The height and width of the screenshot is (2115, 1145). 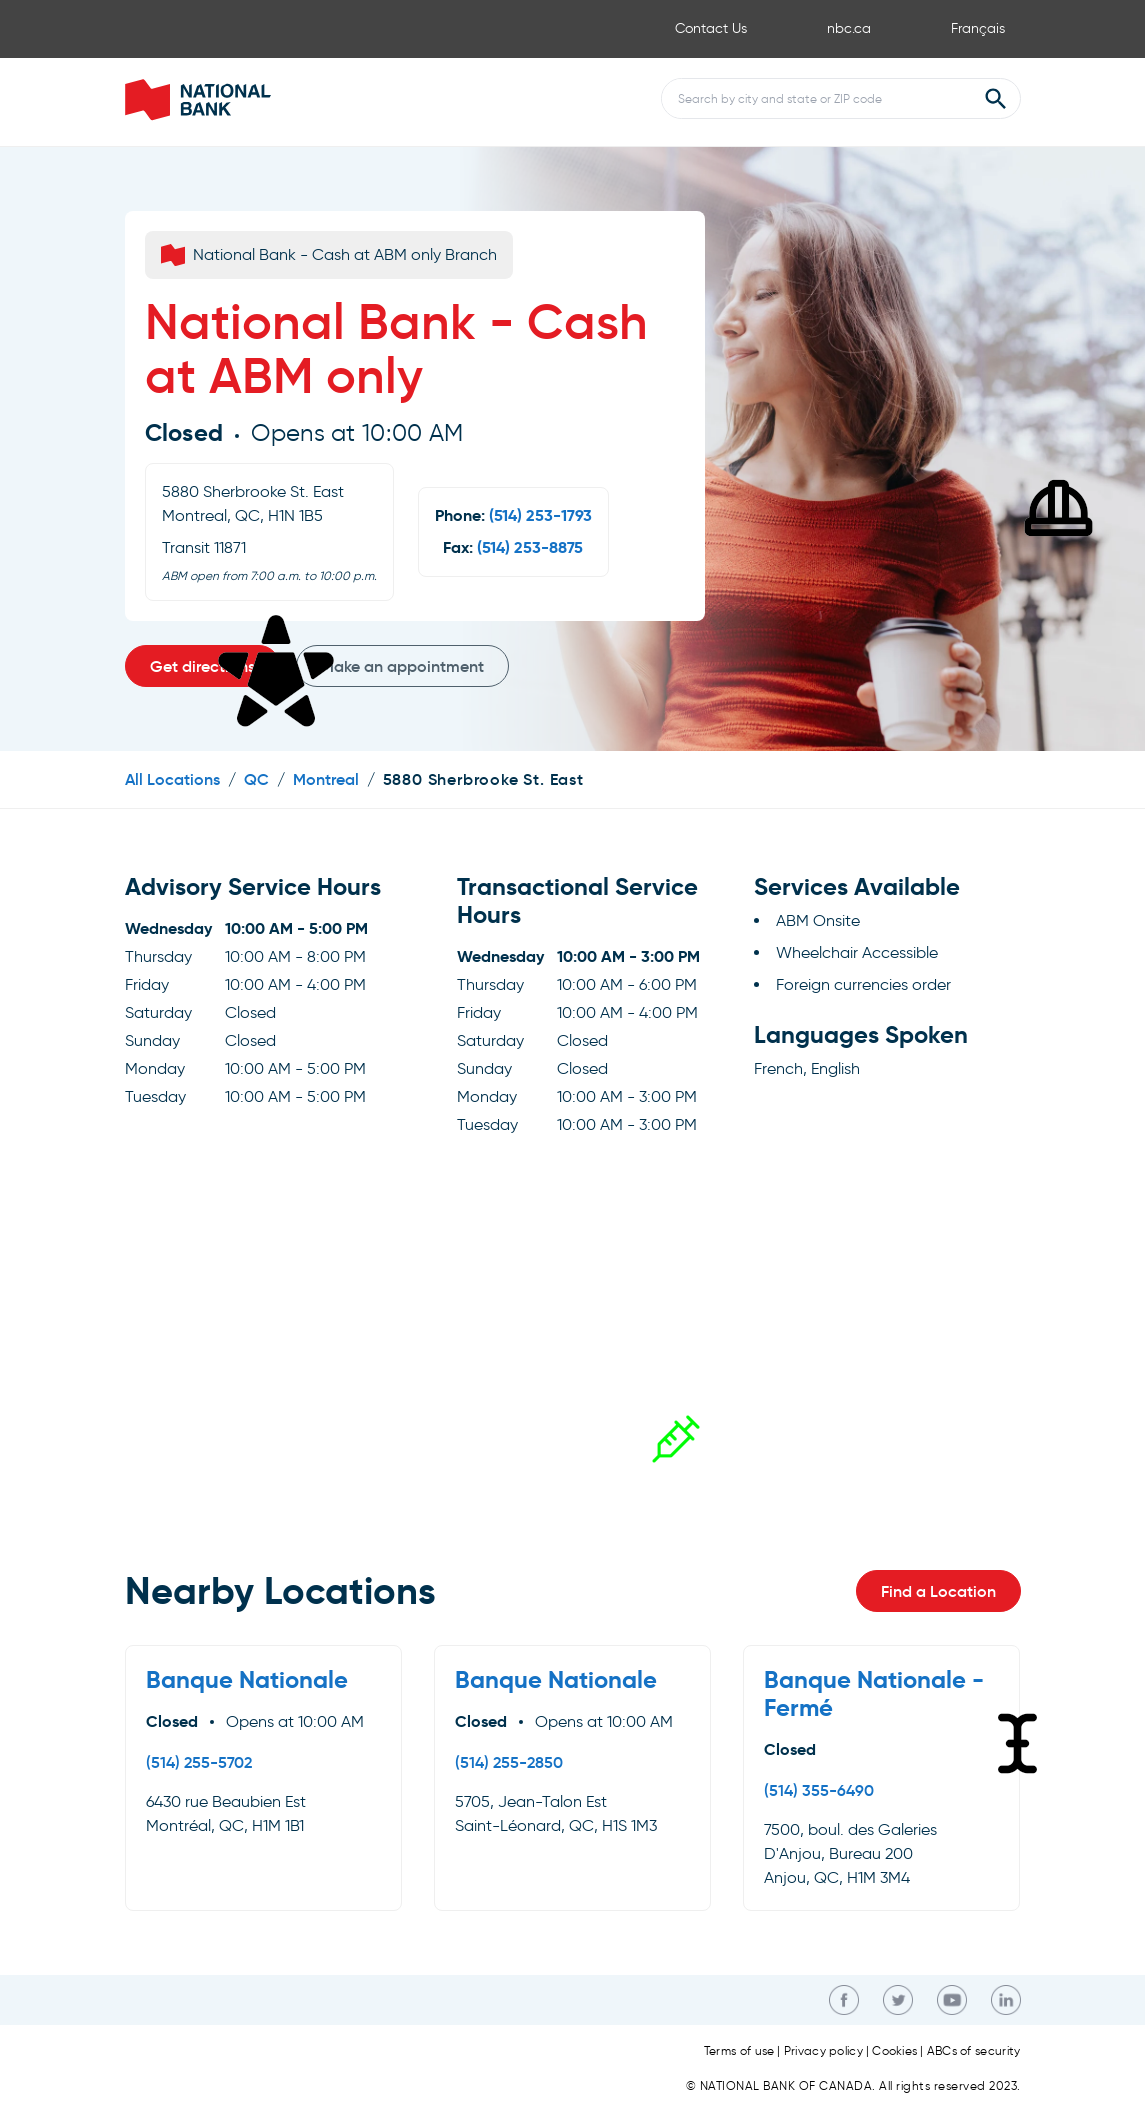 What do you see at coordinates (1017, 1743) in the screenshot?
I see `text input field is active` at bounding box center [1017, 1743].